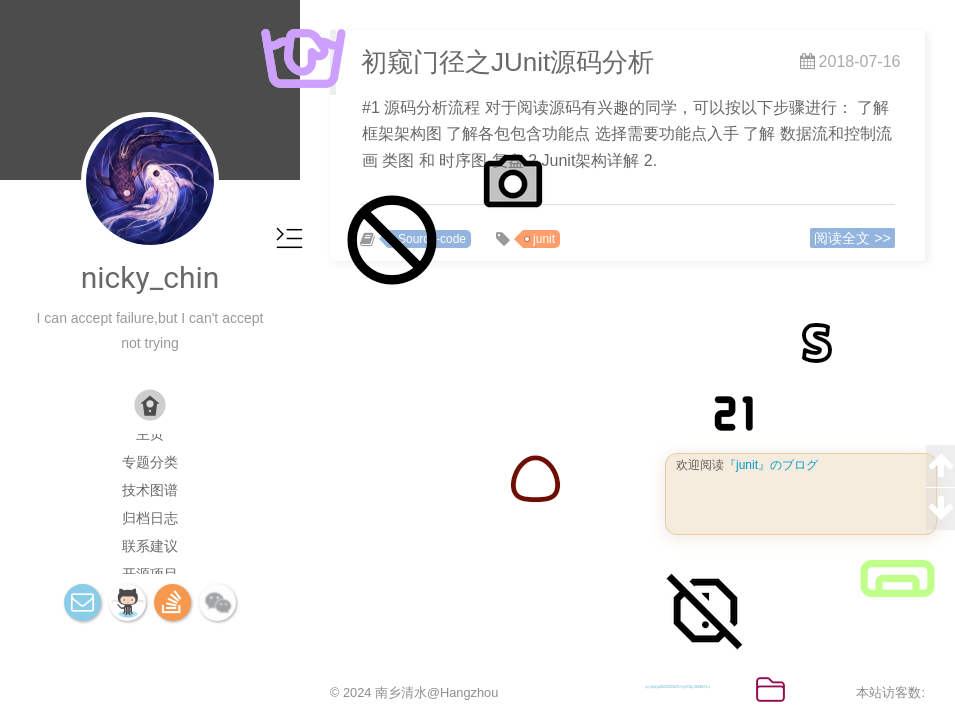 The image size is (955, 720). Describe the element at coordinates (303, 58) in the screenshot. I see `wash hands reminder or hygiene indicator` at that location.